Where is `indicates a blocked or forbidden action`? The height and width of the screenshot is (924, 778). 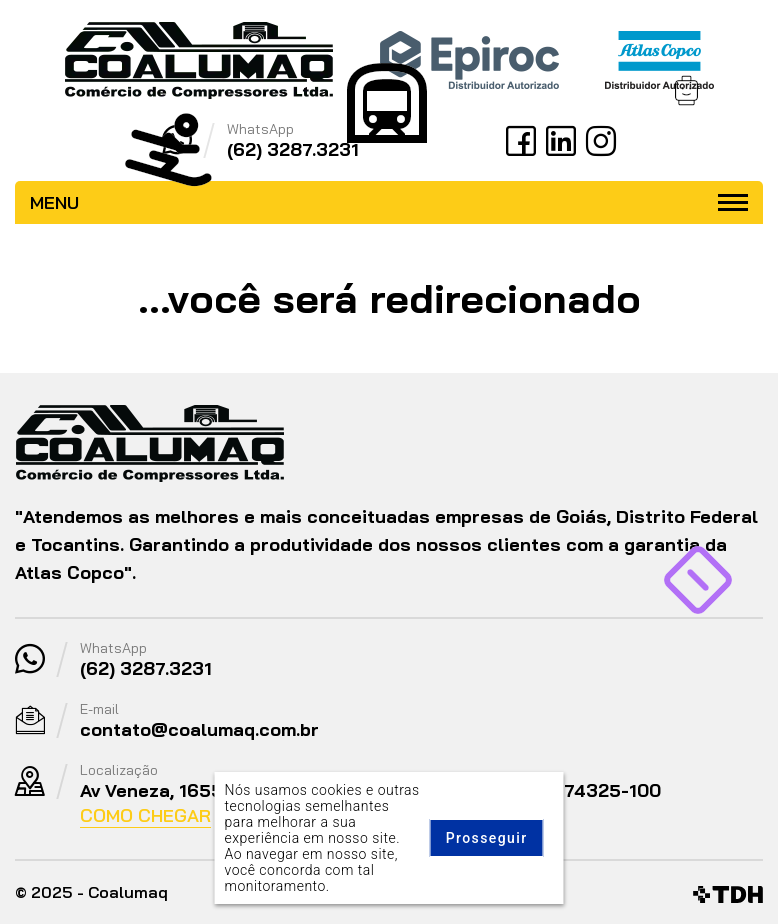 indicates a blocked or forbidden action is located at coordinates (698, 580).